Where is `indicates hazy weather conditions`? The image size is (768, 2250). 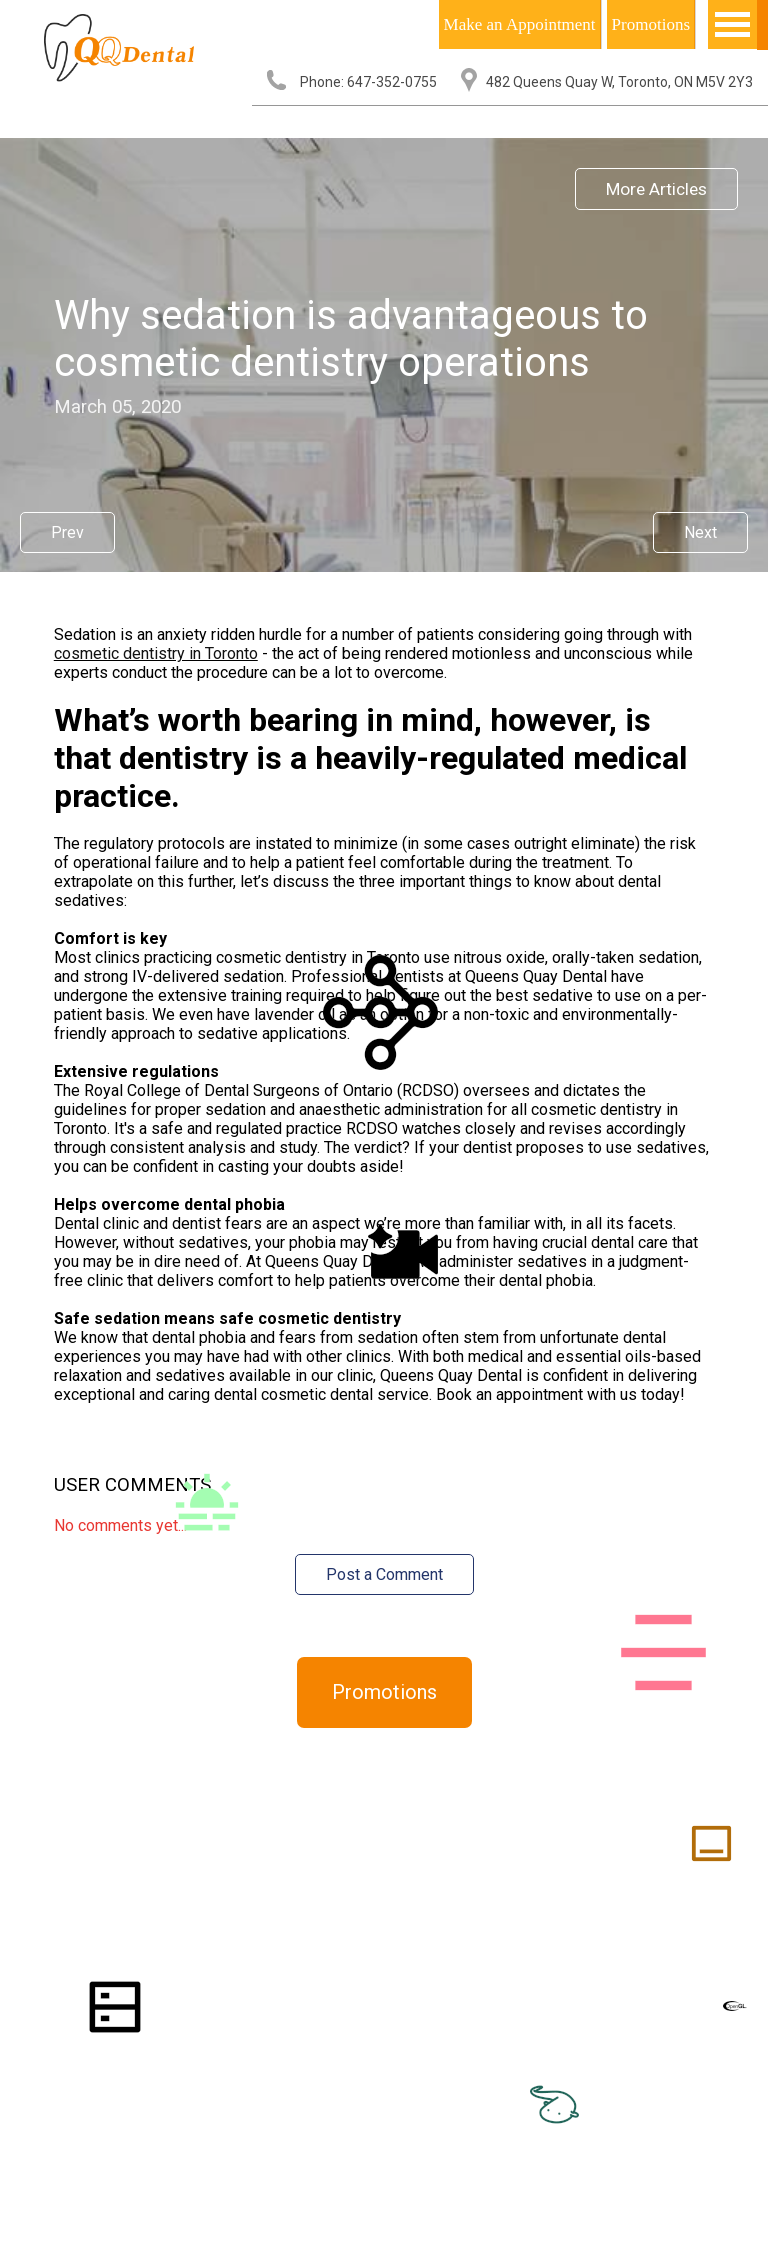
indicates hazy weather conditions is located at coordinates (207, 1505).